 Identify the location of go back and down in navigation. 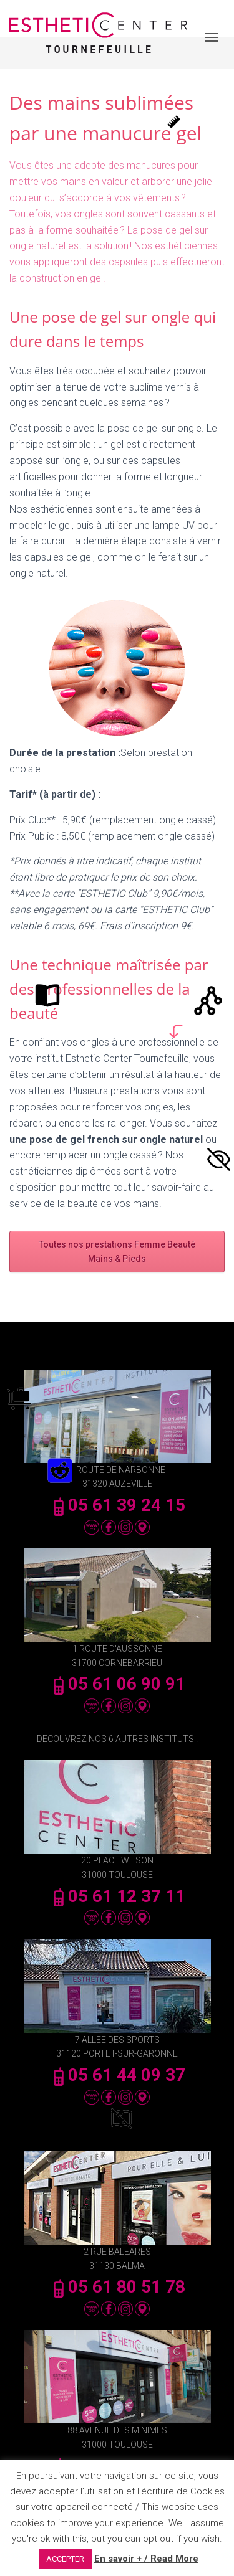
(176, 1031).